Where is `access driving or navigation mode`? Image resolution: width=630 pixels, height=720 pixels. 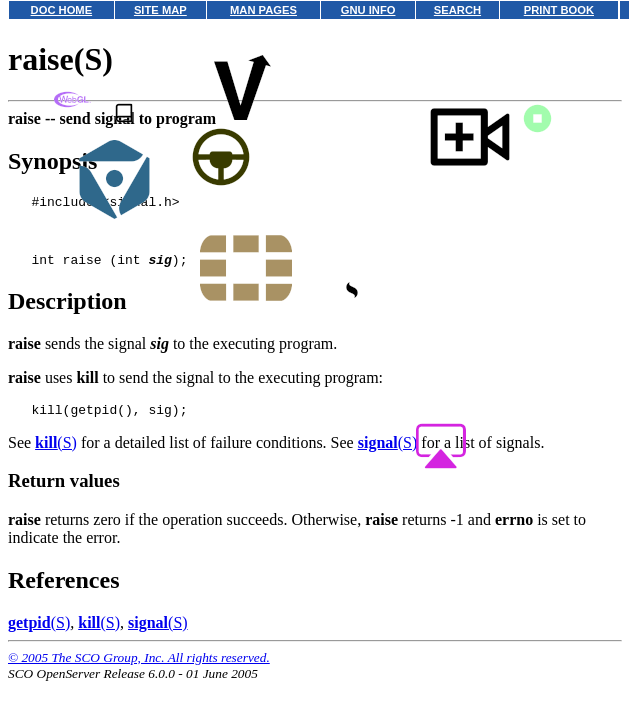
access driving or navigation mode is located at coordinates (221, 157).